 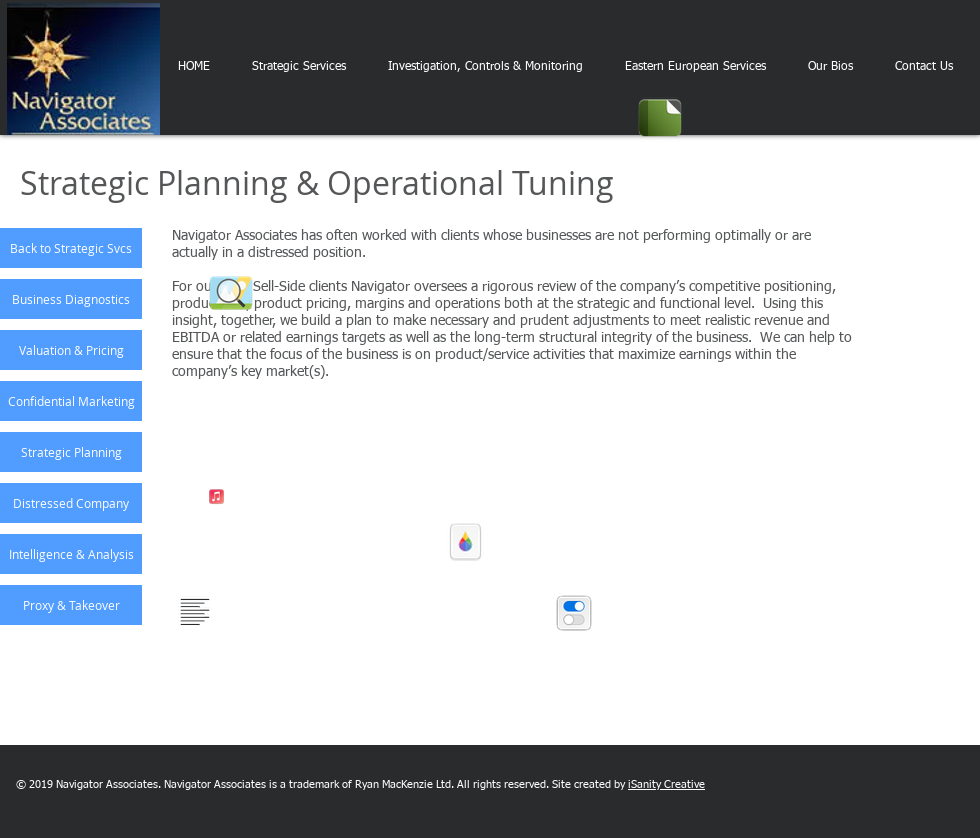 What do you see at coordinates (574, 613) in the screenshot?
I see `open system tweaks or settings customization` at bounding box center [574, 613].